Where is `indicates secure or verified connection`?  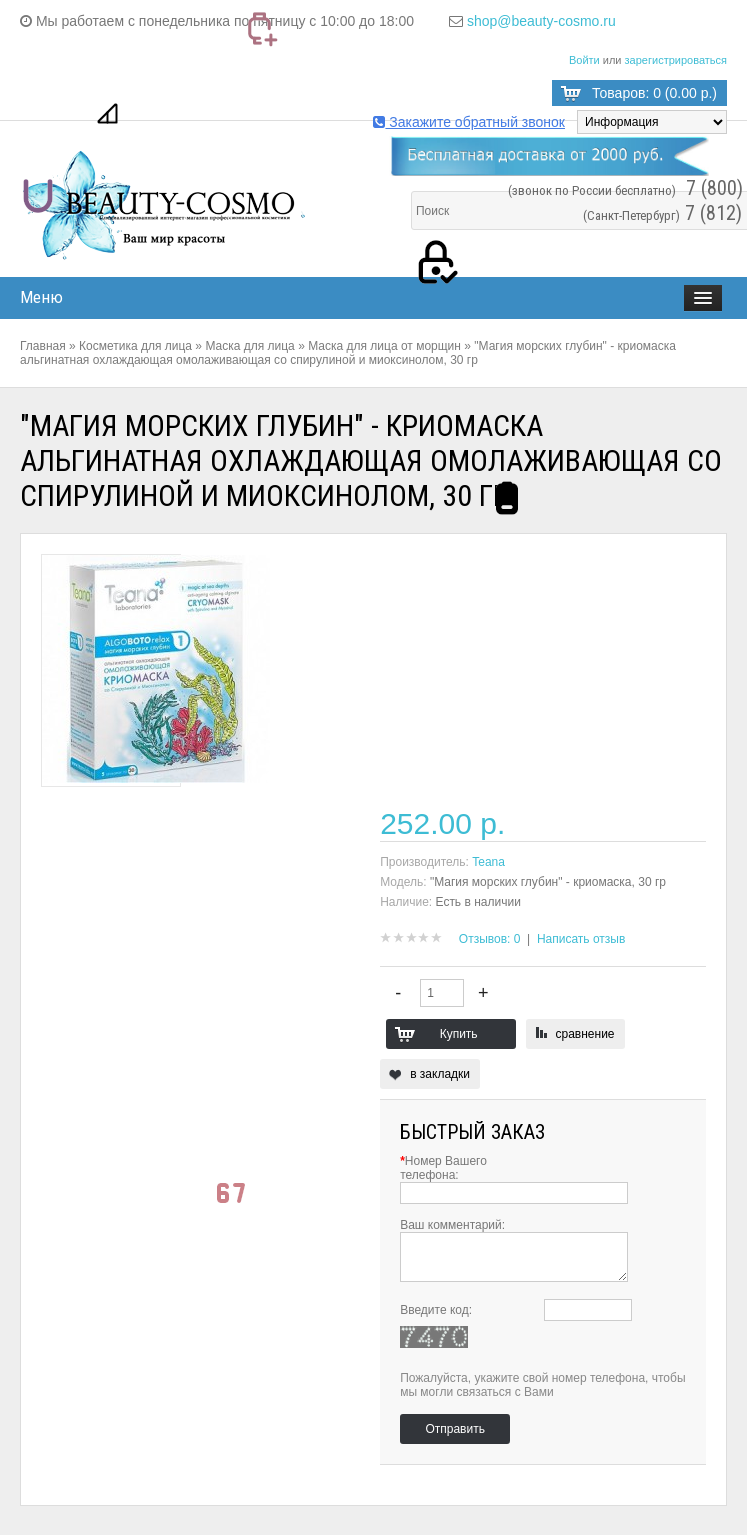 indicates secure or verified connection is located at coordinates (436, 262).